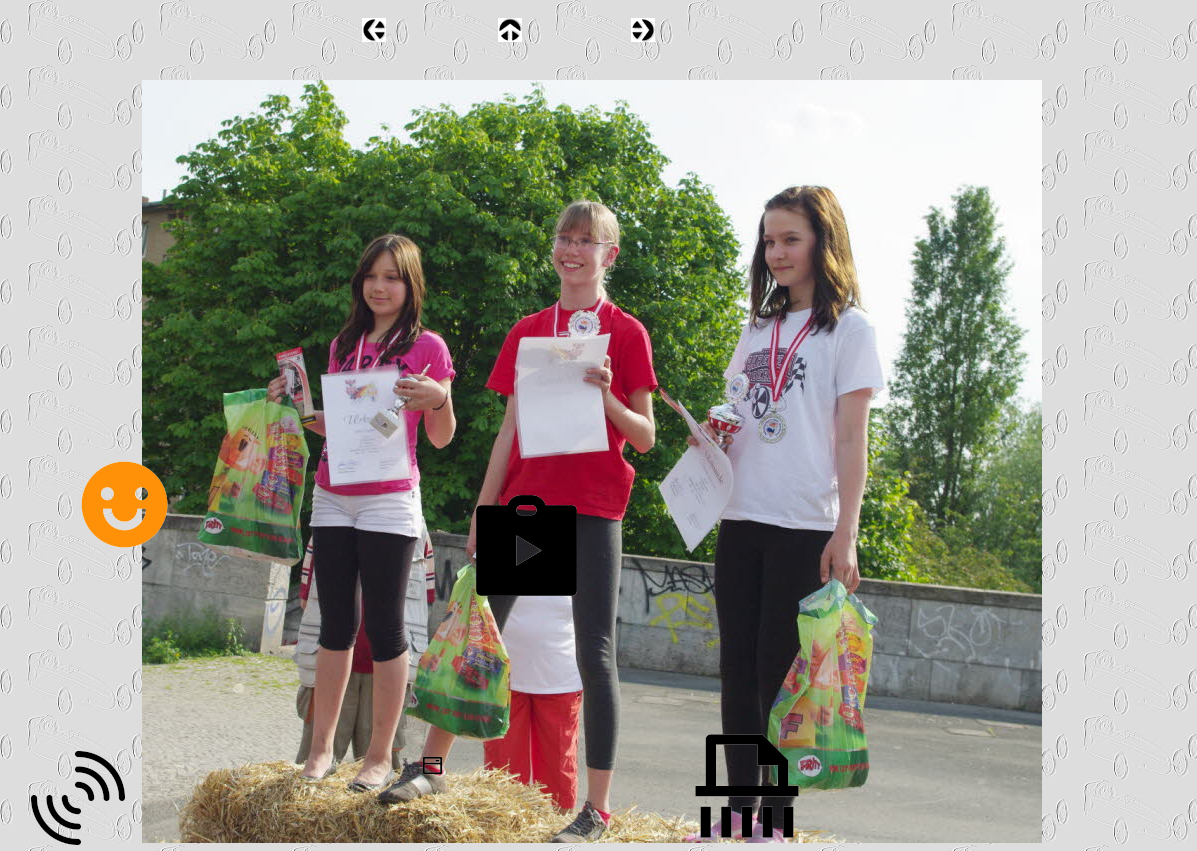 The width and height of the screenshot is (1197, 851). I want to click on permanently delete a document, so click(747, 786).